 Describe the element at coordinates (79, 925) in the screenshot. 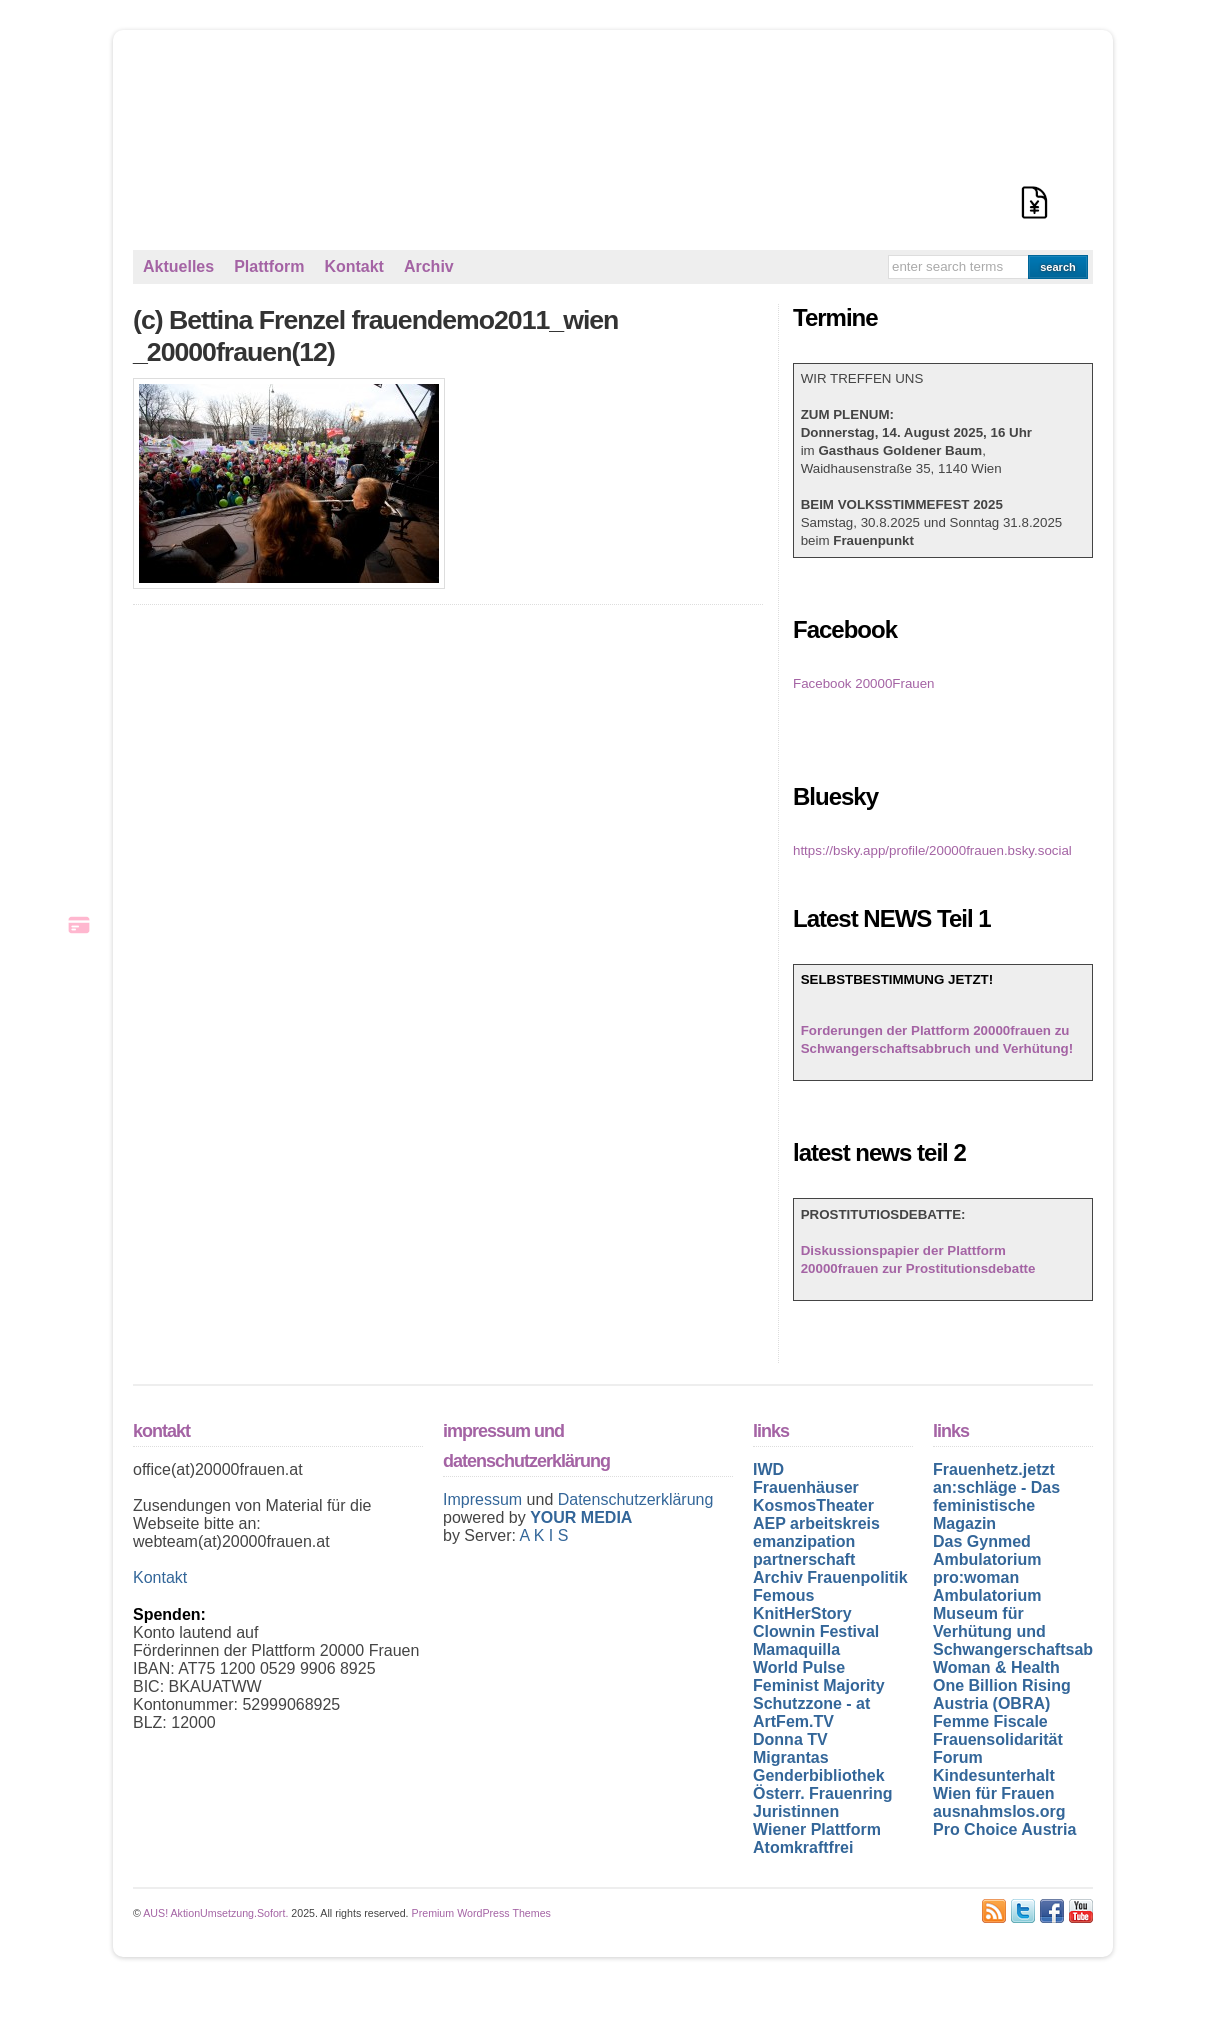

I see `access payment methods` at that location.